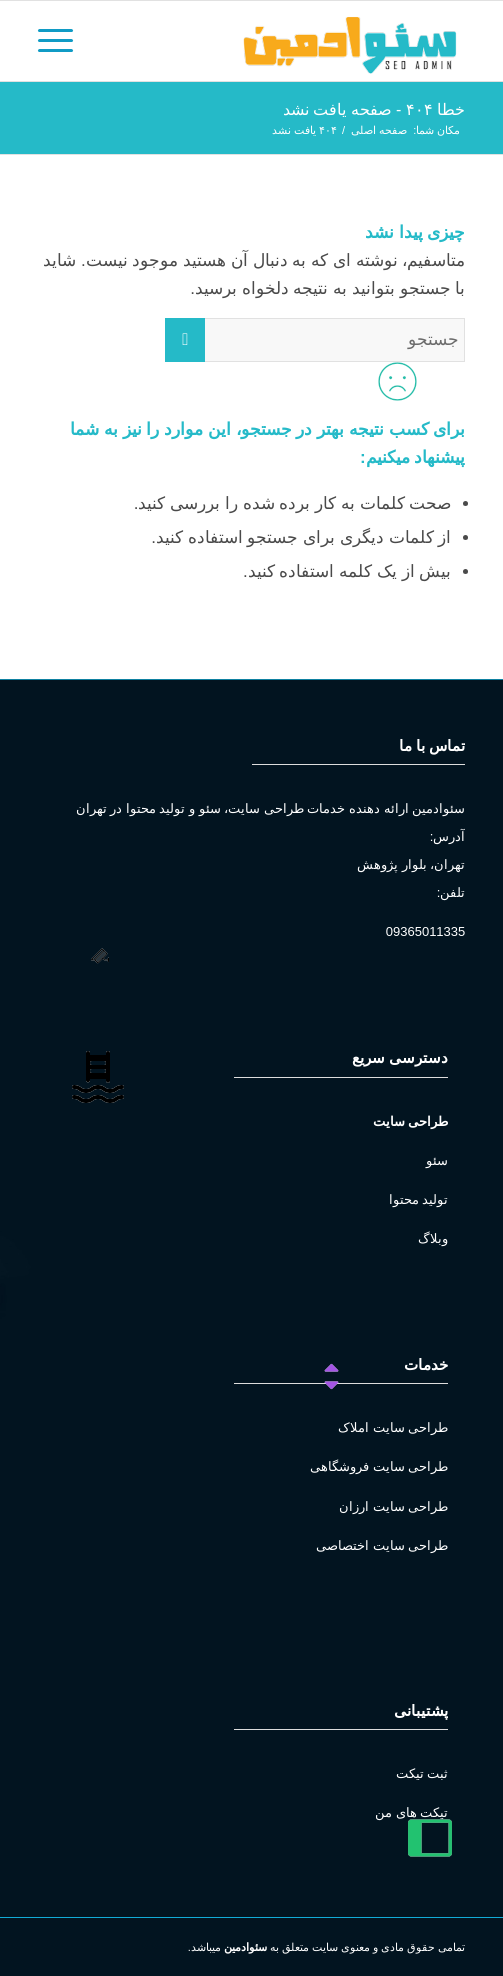 This screenshot has height=1976, width=503. What do you see at coordinates (430, 1838) in the screenshot?
I see `toggle sidebar panel visibility` at bounding box center [430, 1838].